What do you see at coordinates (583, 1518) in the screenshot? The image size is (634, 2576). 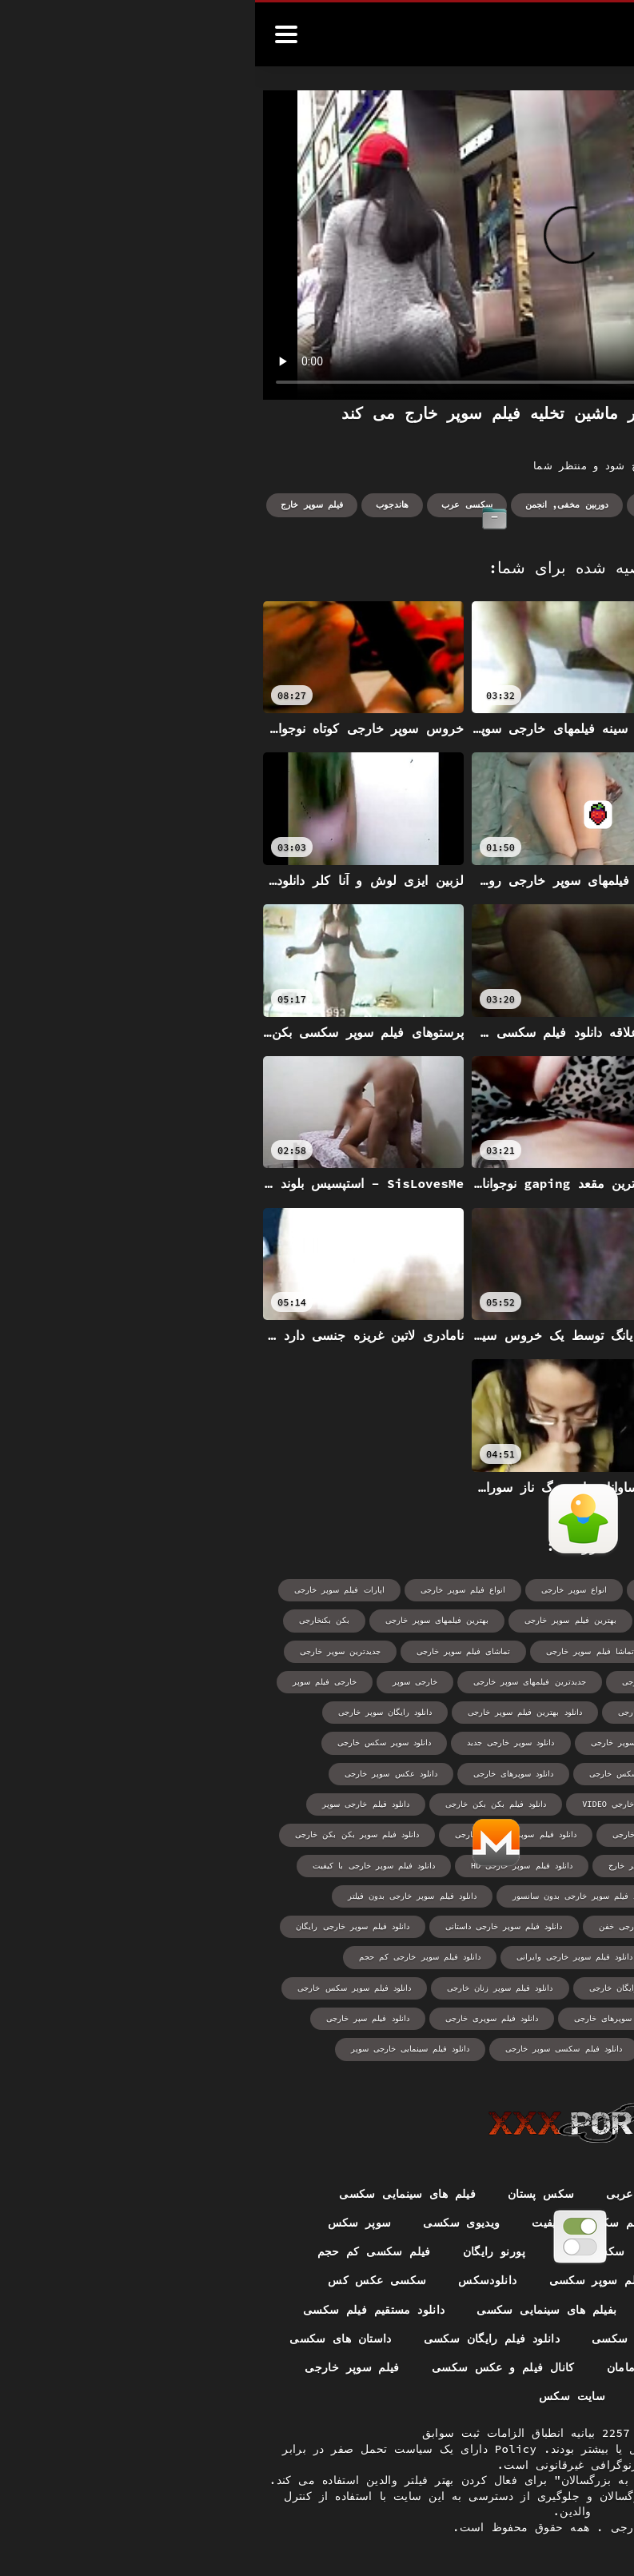 I see `open gajim instant messaging app` at bounding box center [583, 1518].